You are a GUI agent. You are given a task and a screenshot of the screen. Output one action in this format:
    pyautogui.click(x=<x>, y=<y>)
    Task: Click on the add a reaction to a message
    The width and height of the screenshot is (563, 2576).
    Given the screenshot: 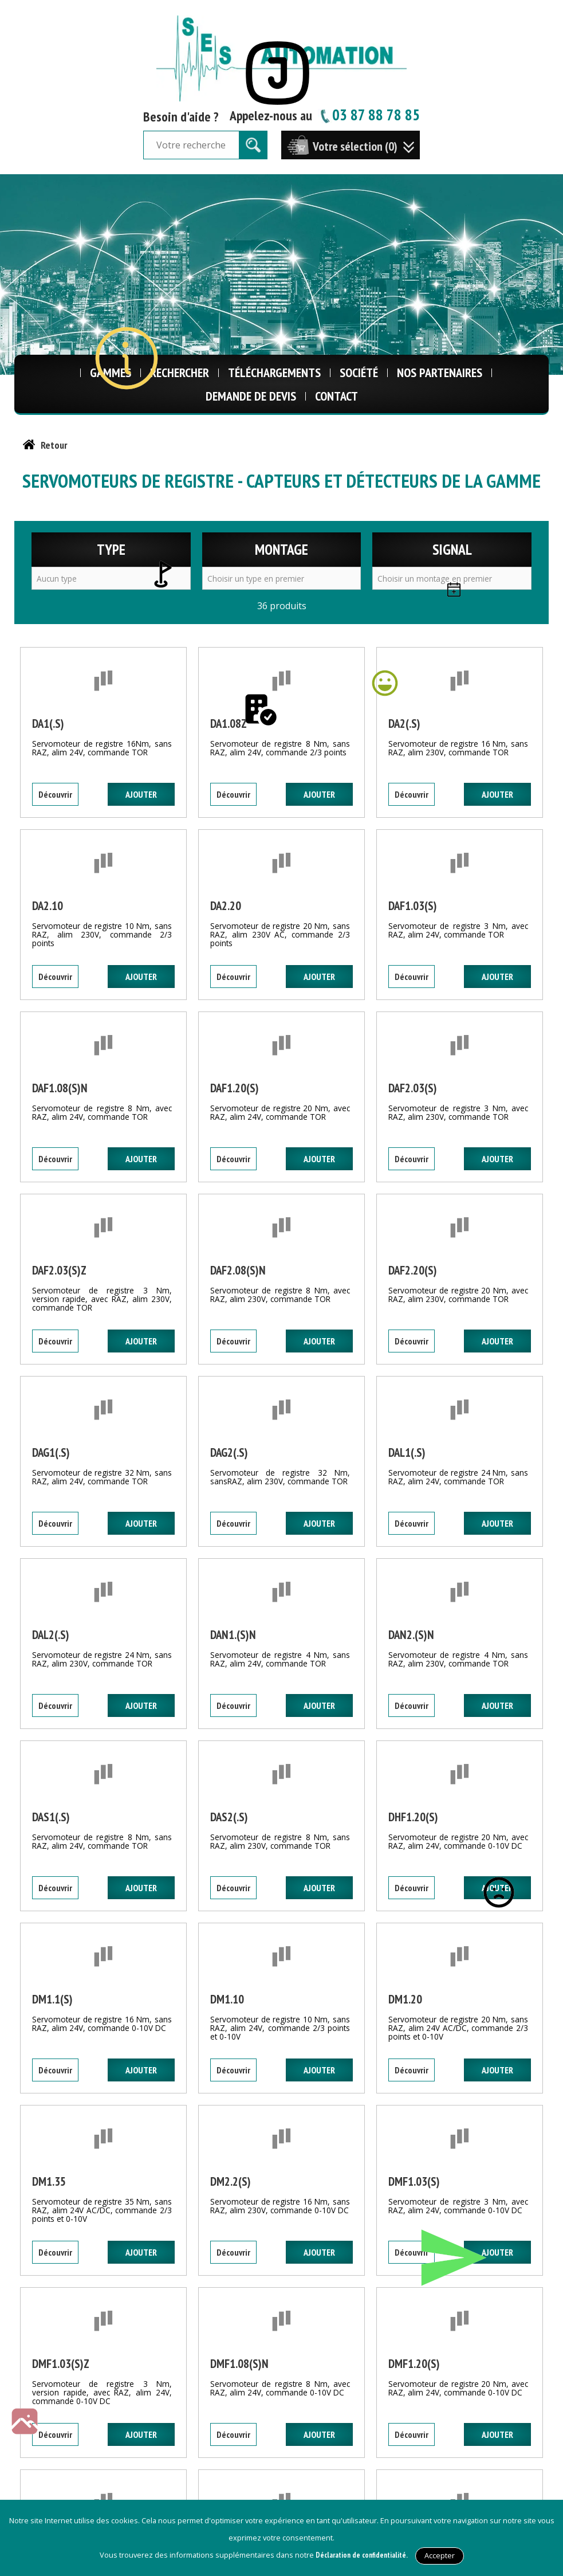 What is the action you would take?
    pyautogui.click(x=385, y=683)
    